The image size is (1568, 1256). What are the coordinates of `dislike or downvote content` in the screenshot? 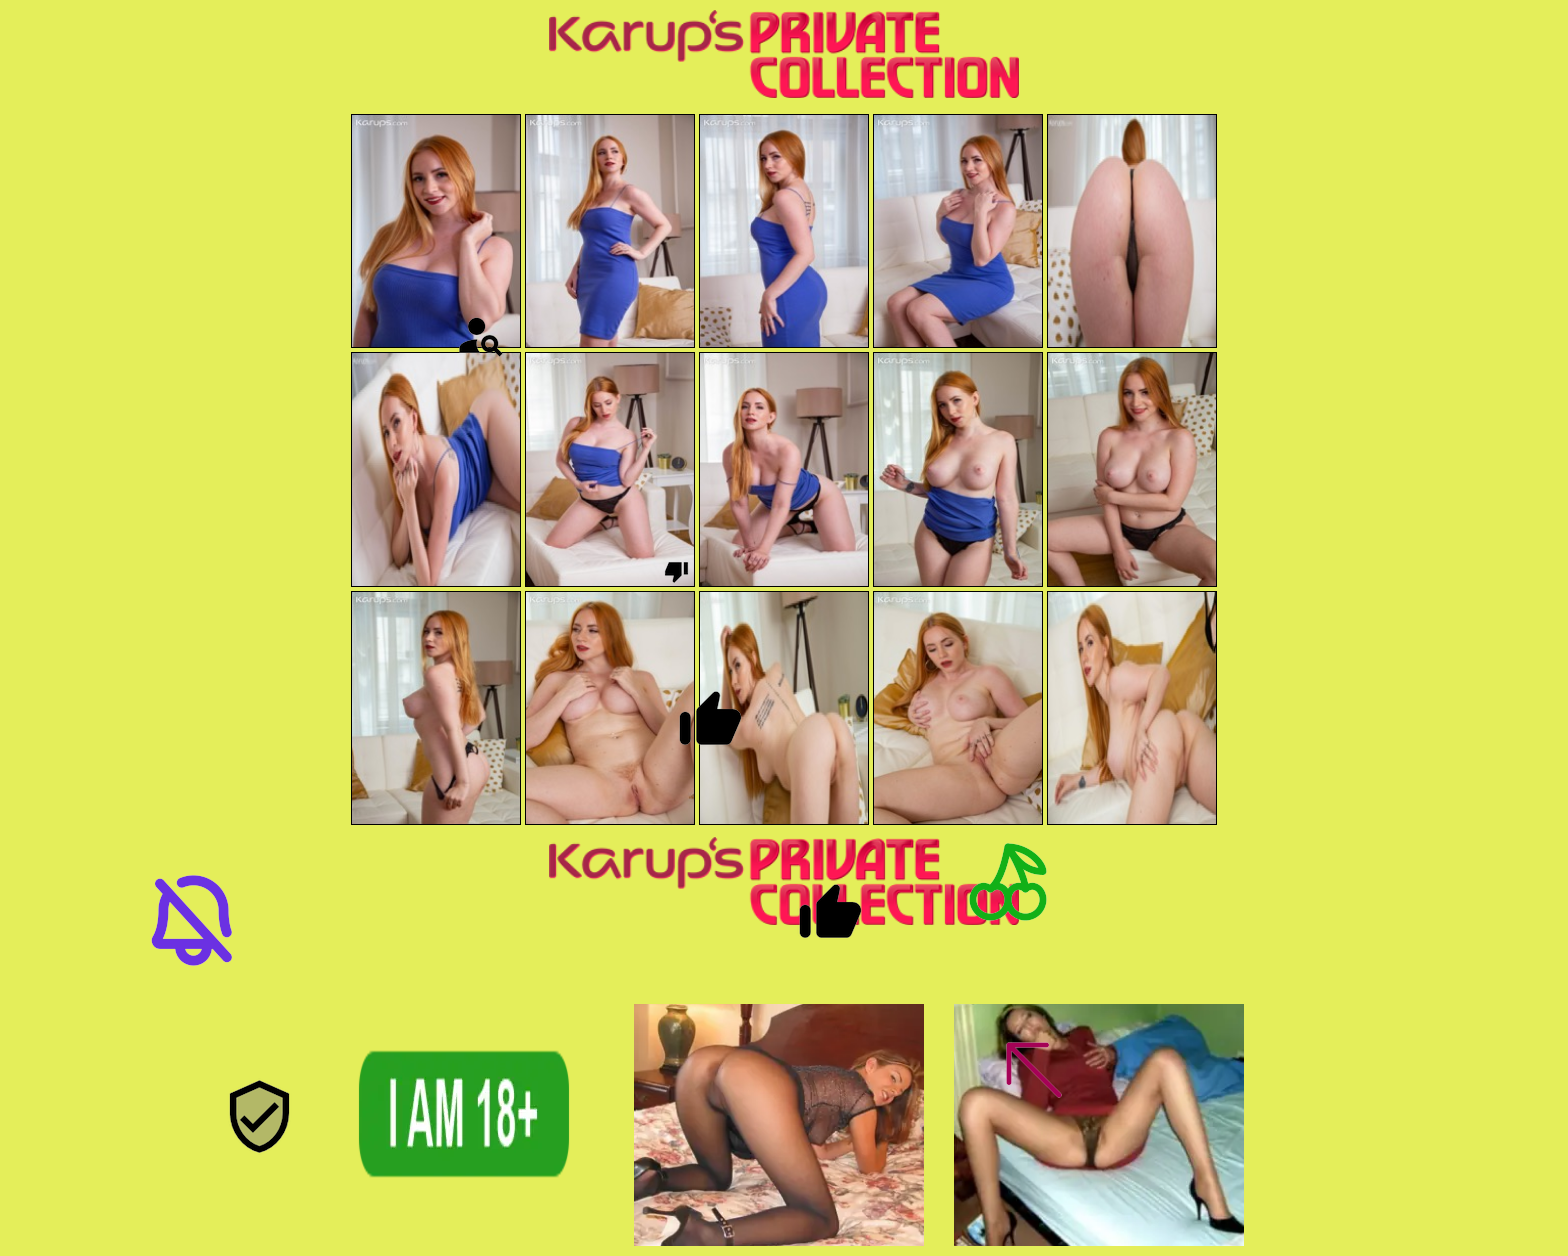 It's located at (676, 571).